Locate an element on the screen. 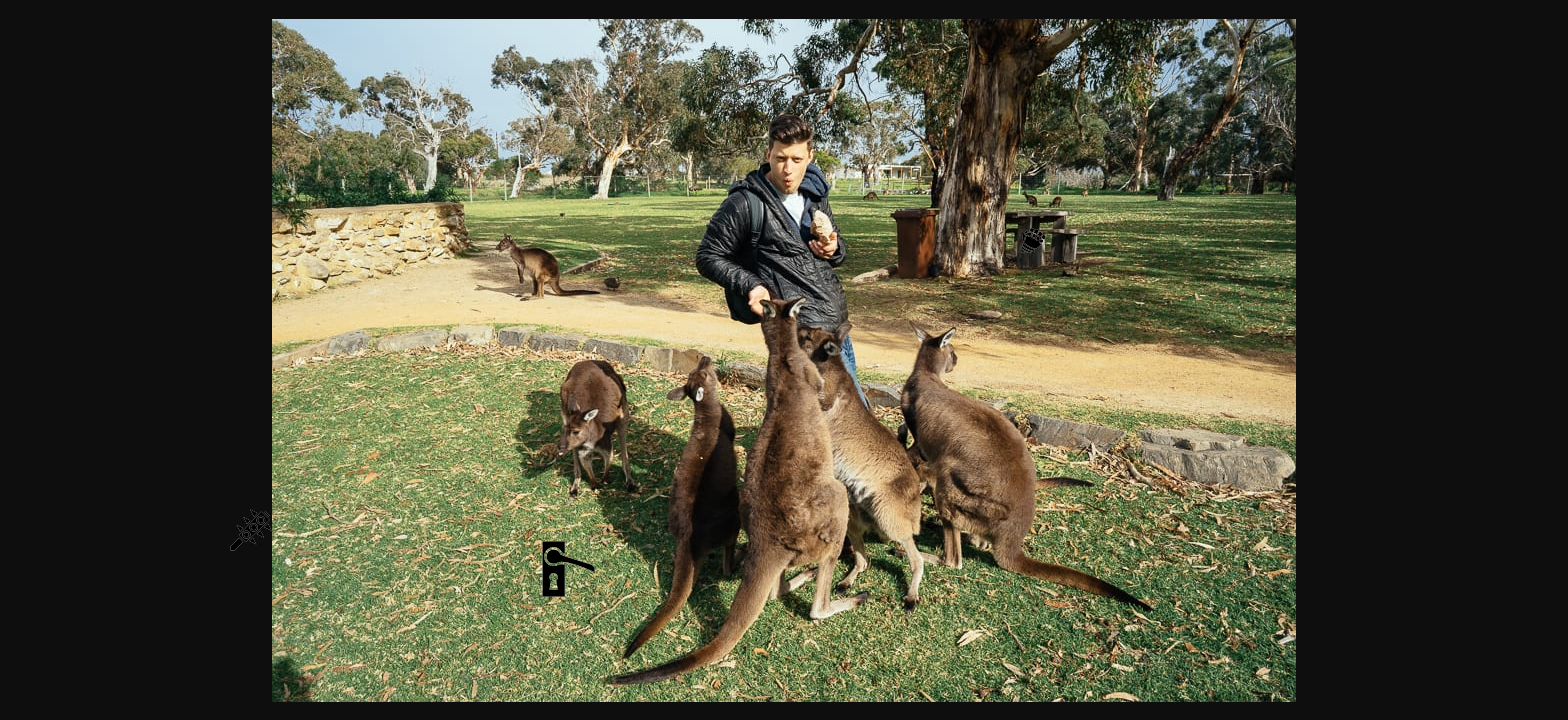 The image size is (1568, 720). access security or lock settings is located at coordinates (566, 569).